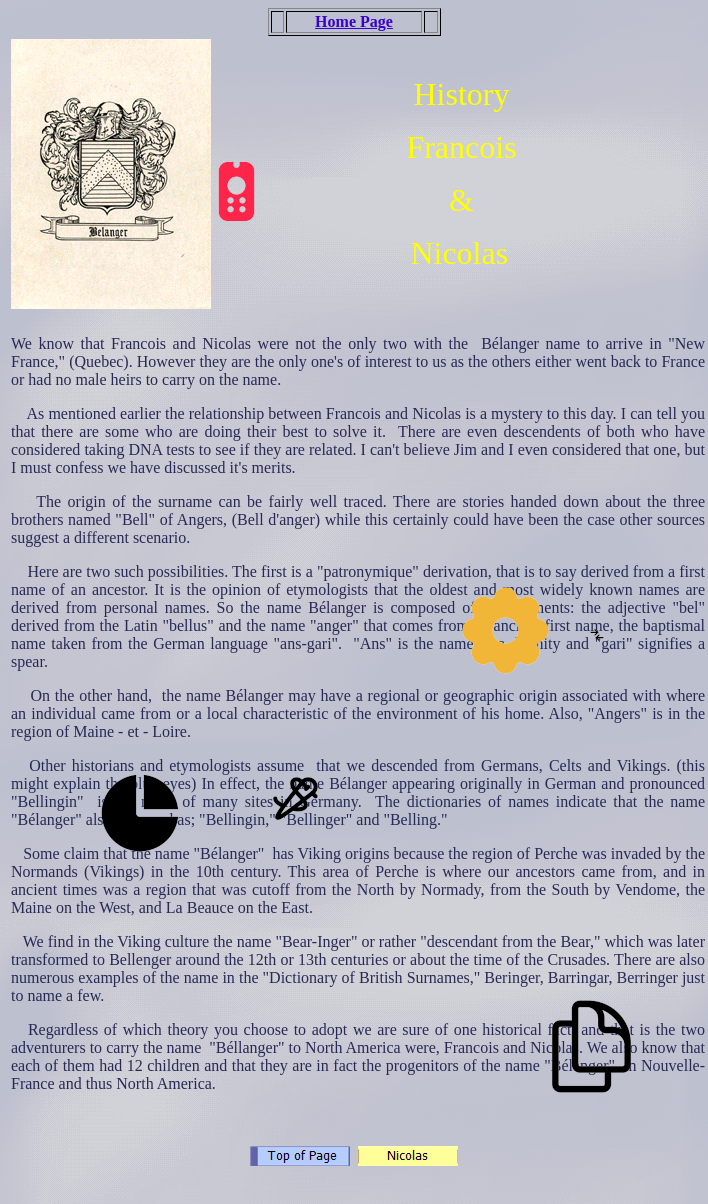  I want to click on control a connected device remotely, so click(236, 191).